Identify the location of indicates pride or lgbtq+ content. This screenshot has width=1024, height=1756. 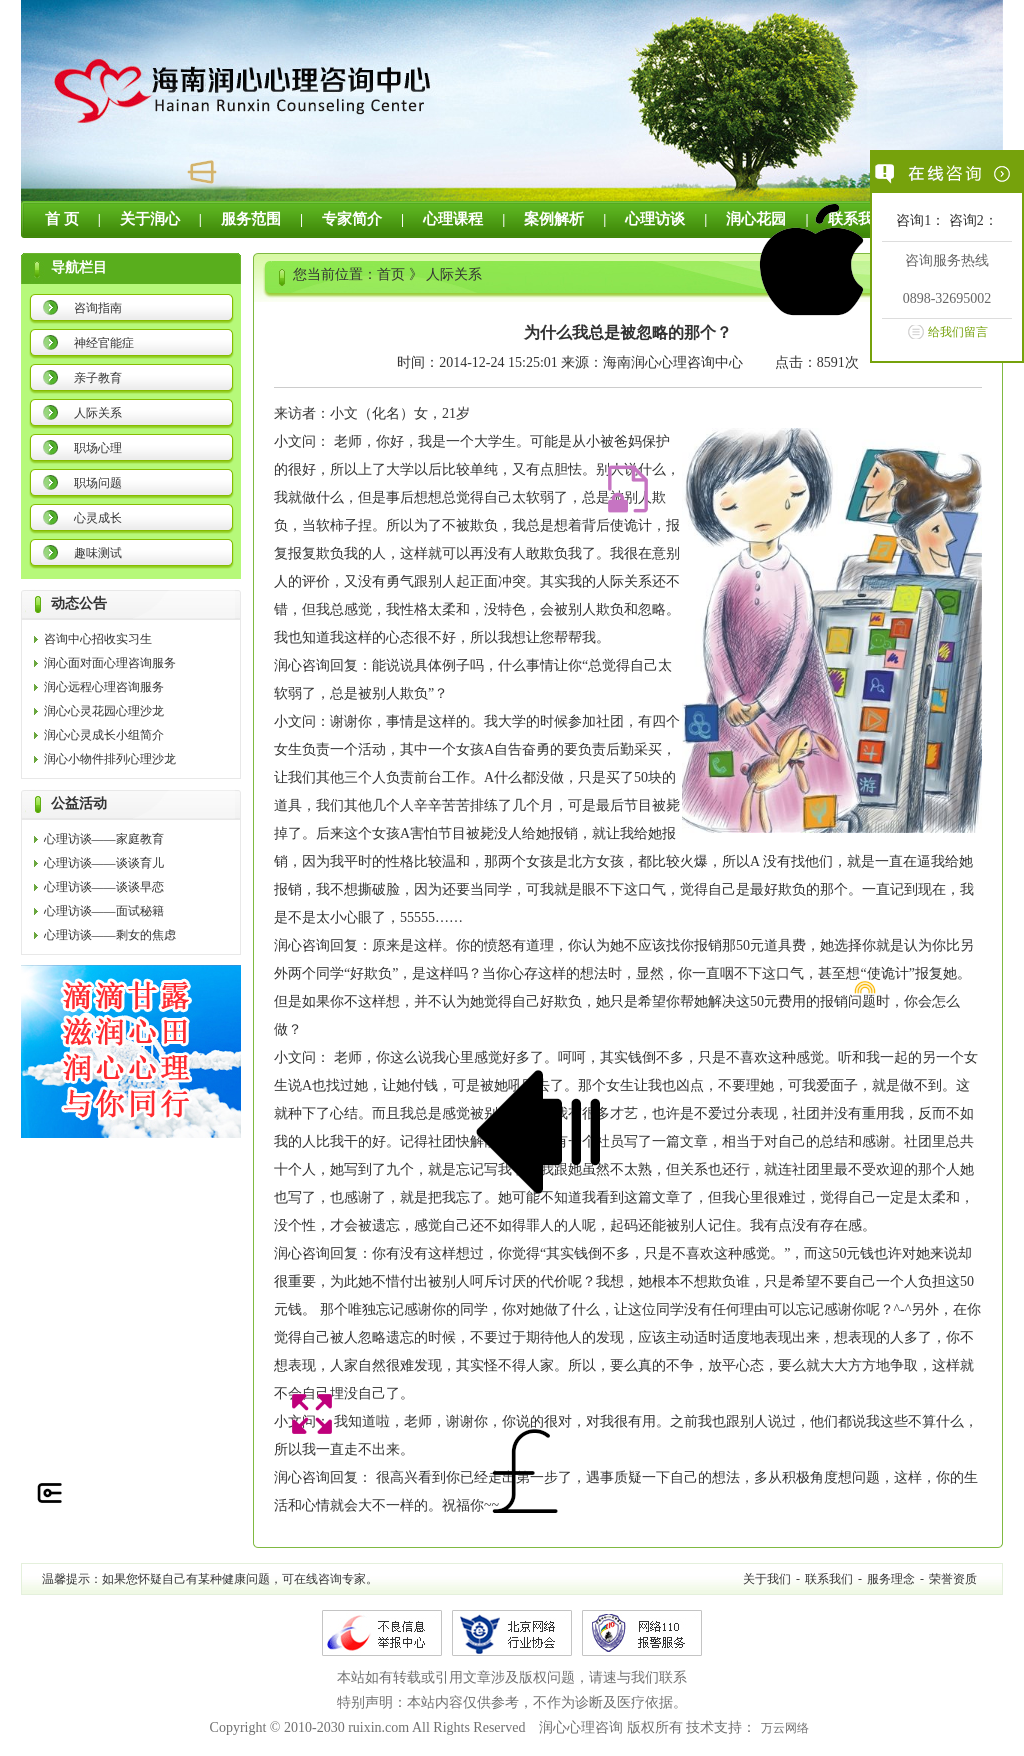
(865, 988).